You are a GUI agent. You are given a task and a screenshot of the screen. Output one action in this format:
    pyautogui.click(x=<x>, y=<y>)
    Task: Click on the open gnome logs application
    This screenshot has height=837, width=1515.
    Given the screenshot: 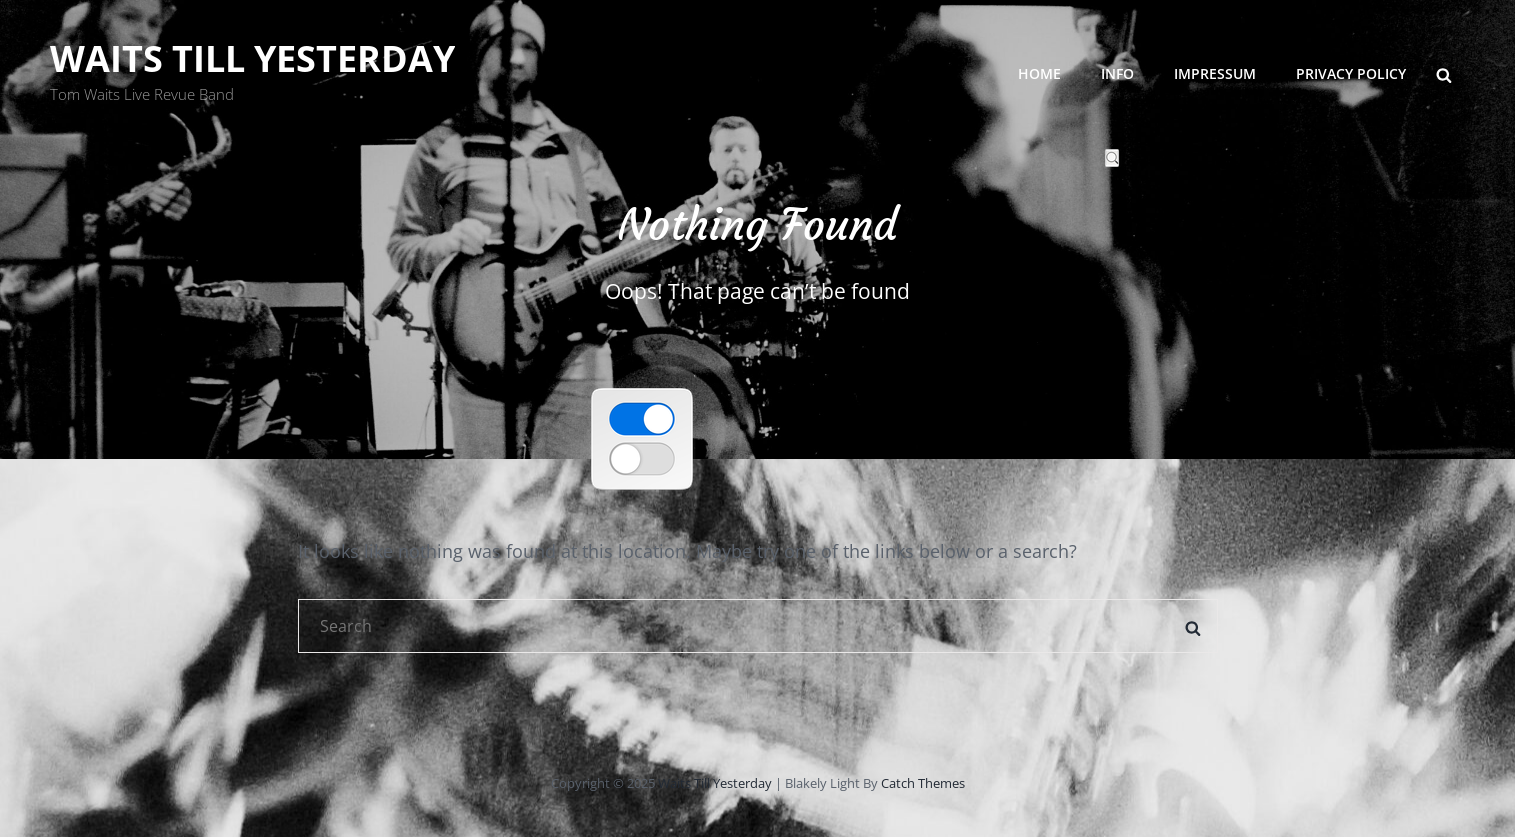 What is the action you would take?
    pyautogui.click(x=1112, y=158)
    